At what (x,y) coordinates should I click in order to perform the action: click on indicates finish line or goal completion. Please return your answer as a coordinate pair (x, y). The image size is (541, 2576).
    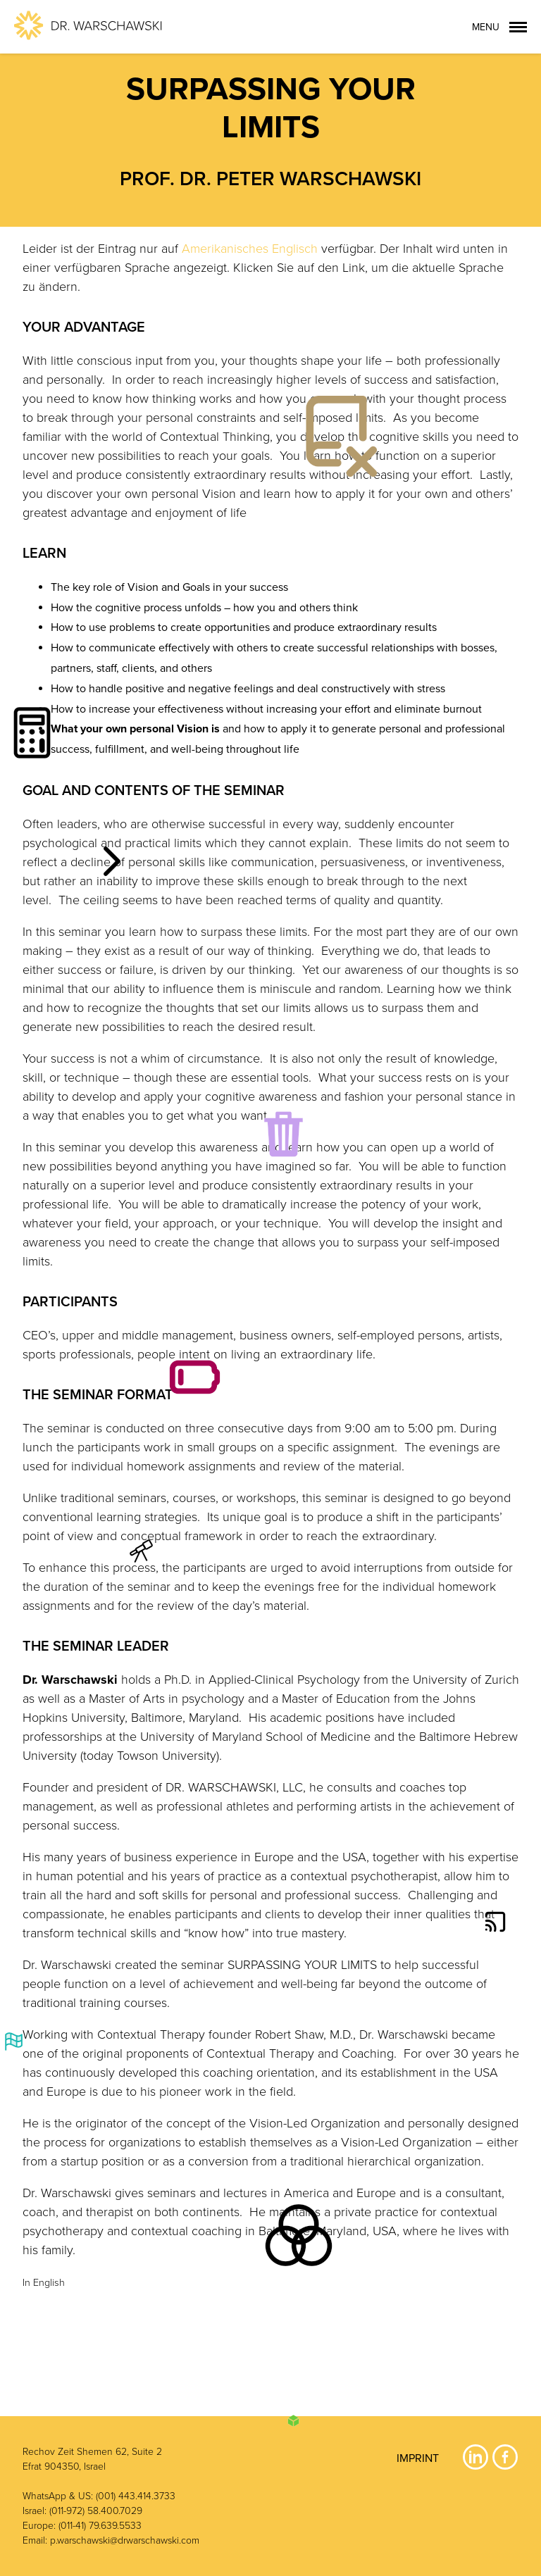
    Looking at the image, I should click on (13, 2041).